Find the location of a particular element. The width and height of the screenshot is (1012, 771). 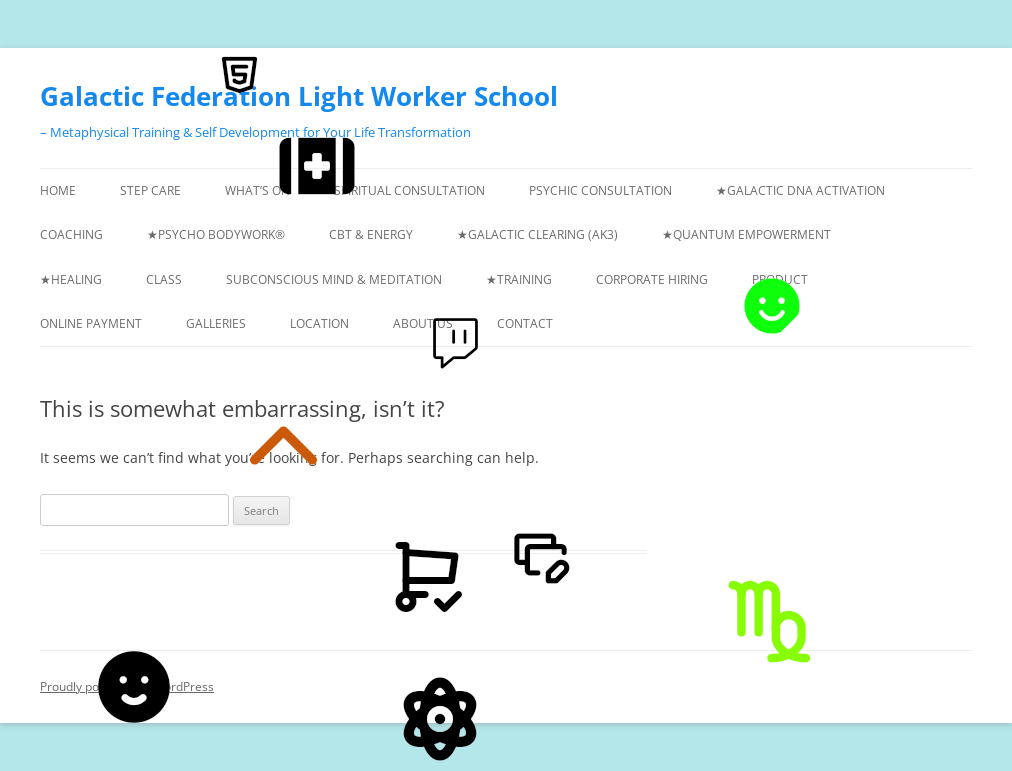

indicates html5 web technology or markup is located at coordinates (239, 74).